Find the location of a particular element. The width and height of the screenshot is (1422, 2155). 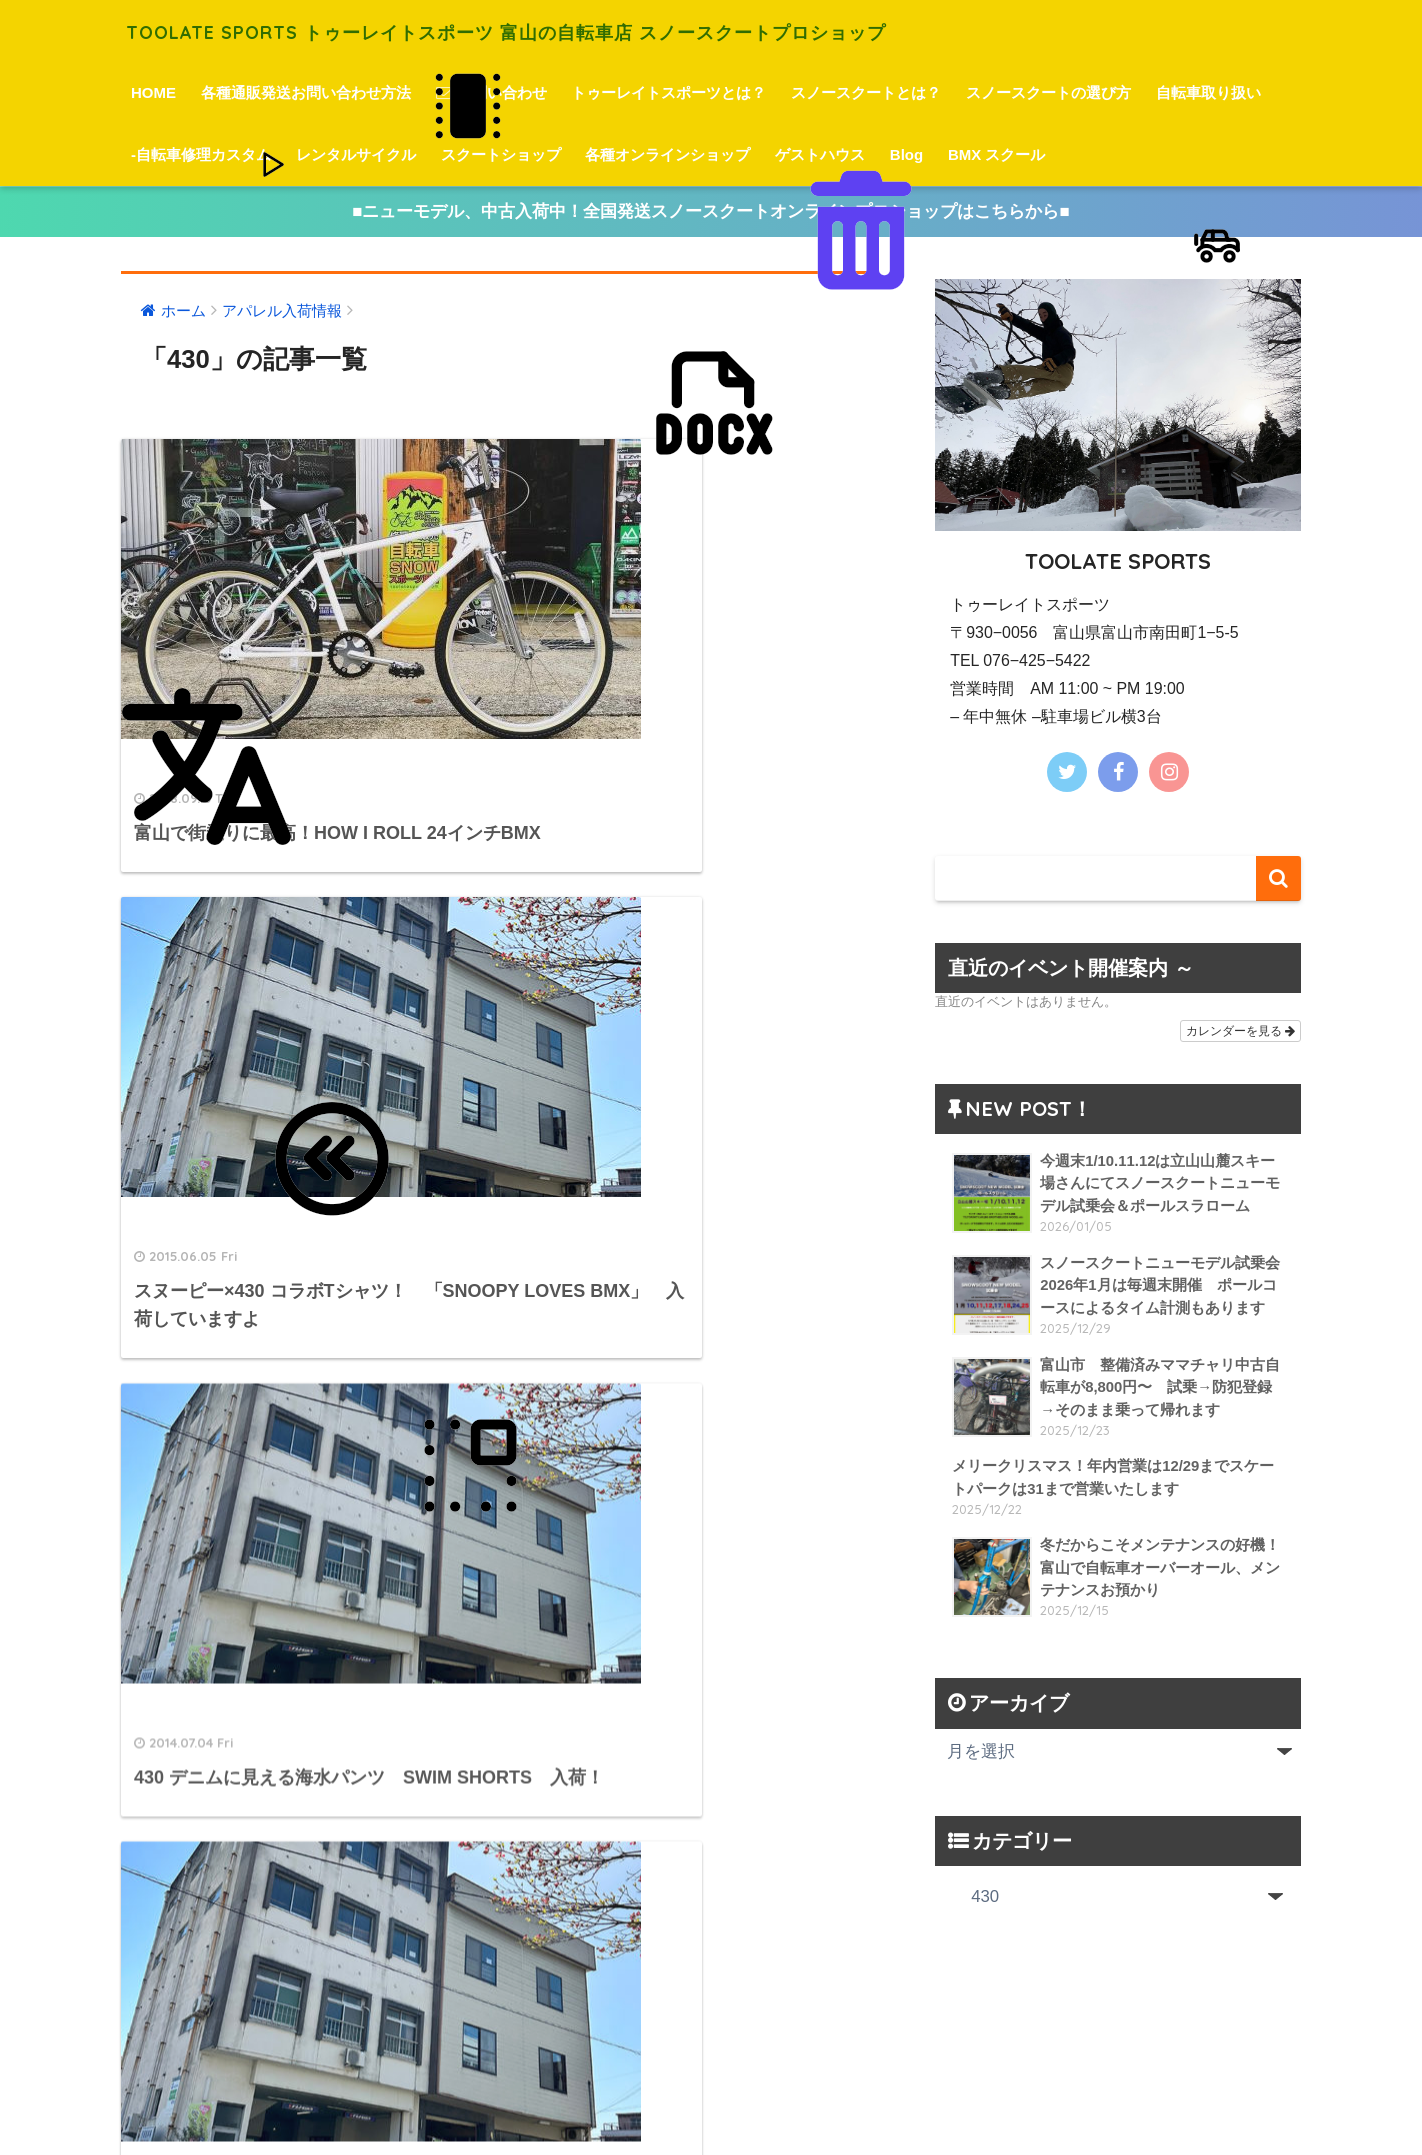

change language settings is located at coordinates (206, 766).